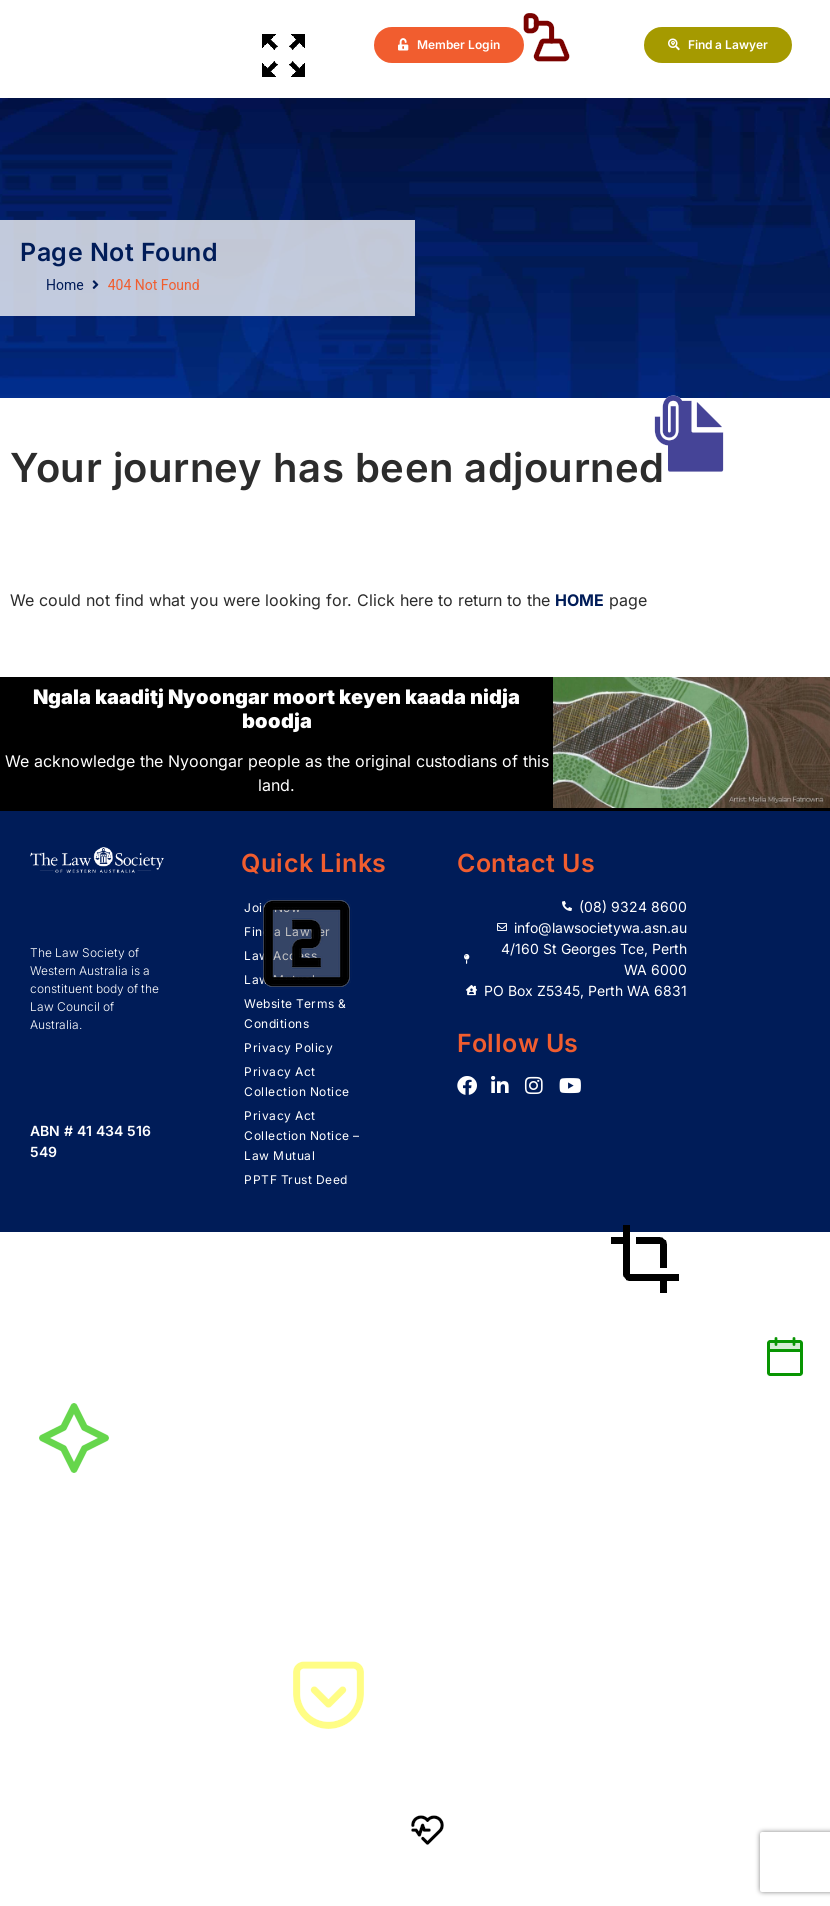 The width and height of the screenshot is (830, 1906). What do you see at coordinates (689, 435) in the screenshot?
I see `attach a file or document` at bounding box center [689, 435].